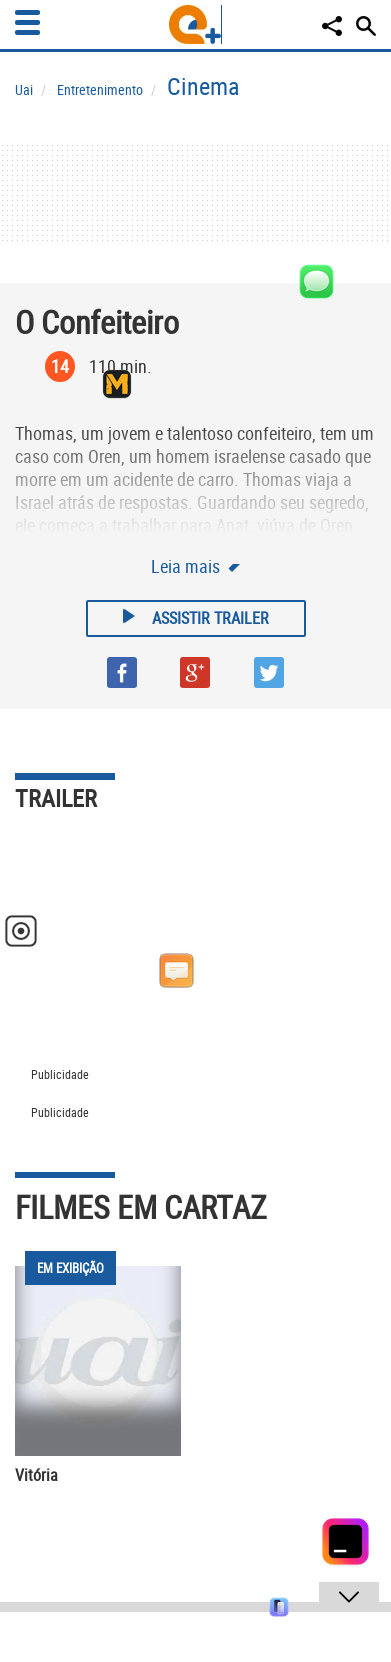 The image size is (391, 1662). What do you see at coordinates (345, 1541) in the screenshot?
I see `open jetbrains toolbox to manage ides` at bounding box center [345, 1541].